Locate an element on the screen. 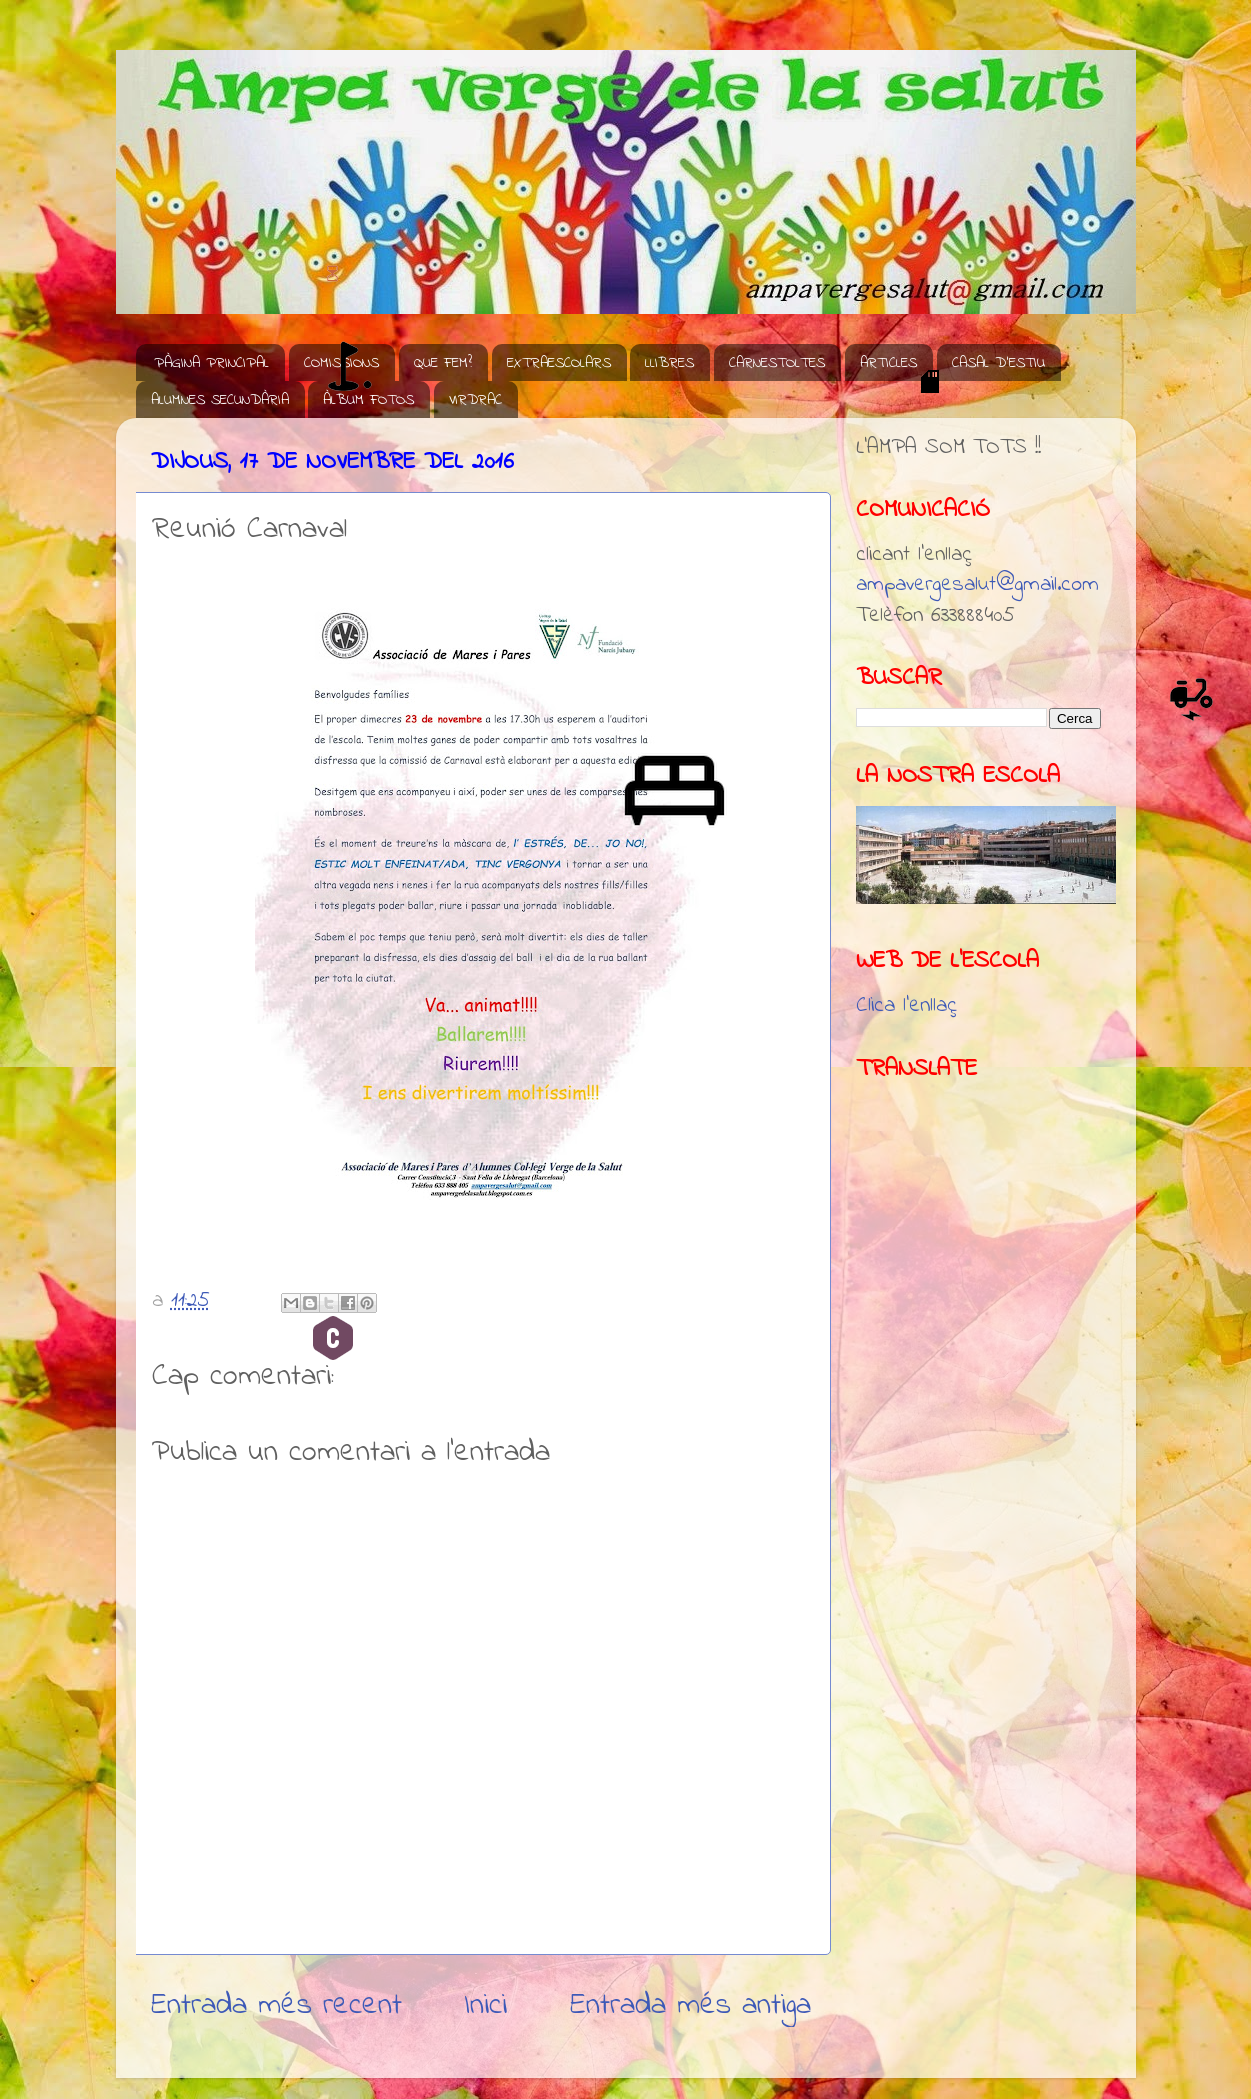 The width and height of the screenshot is (1251, 2099). access sd card storage is located at coordinates (930, 381).